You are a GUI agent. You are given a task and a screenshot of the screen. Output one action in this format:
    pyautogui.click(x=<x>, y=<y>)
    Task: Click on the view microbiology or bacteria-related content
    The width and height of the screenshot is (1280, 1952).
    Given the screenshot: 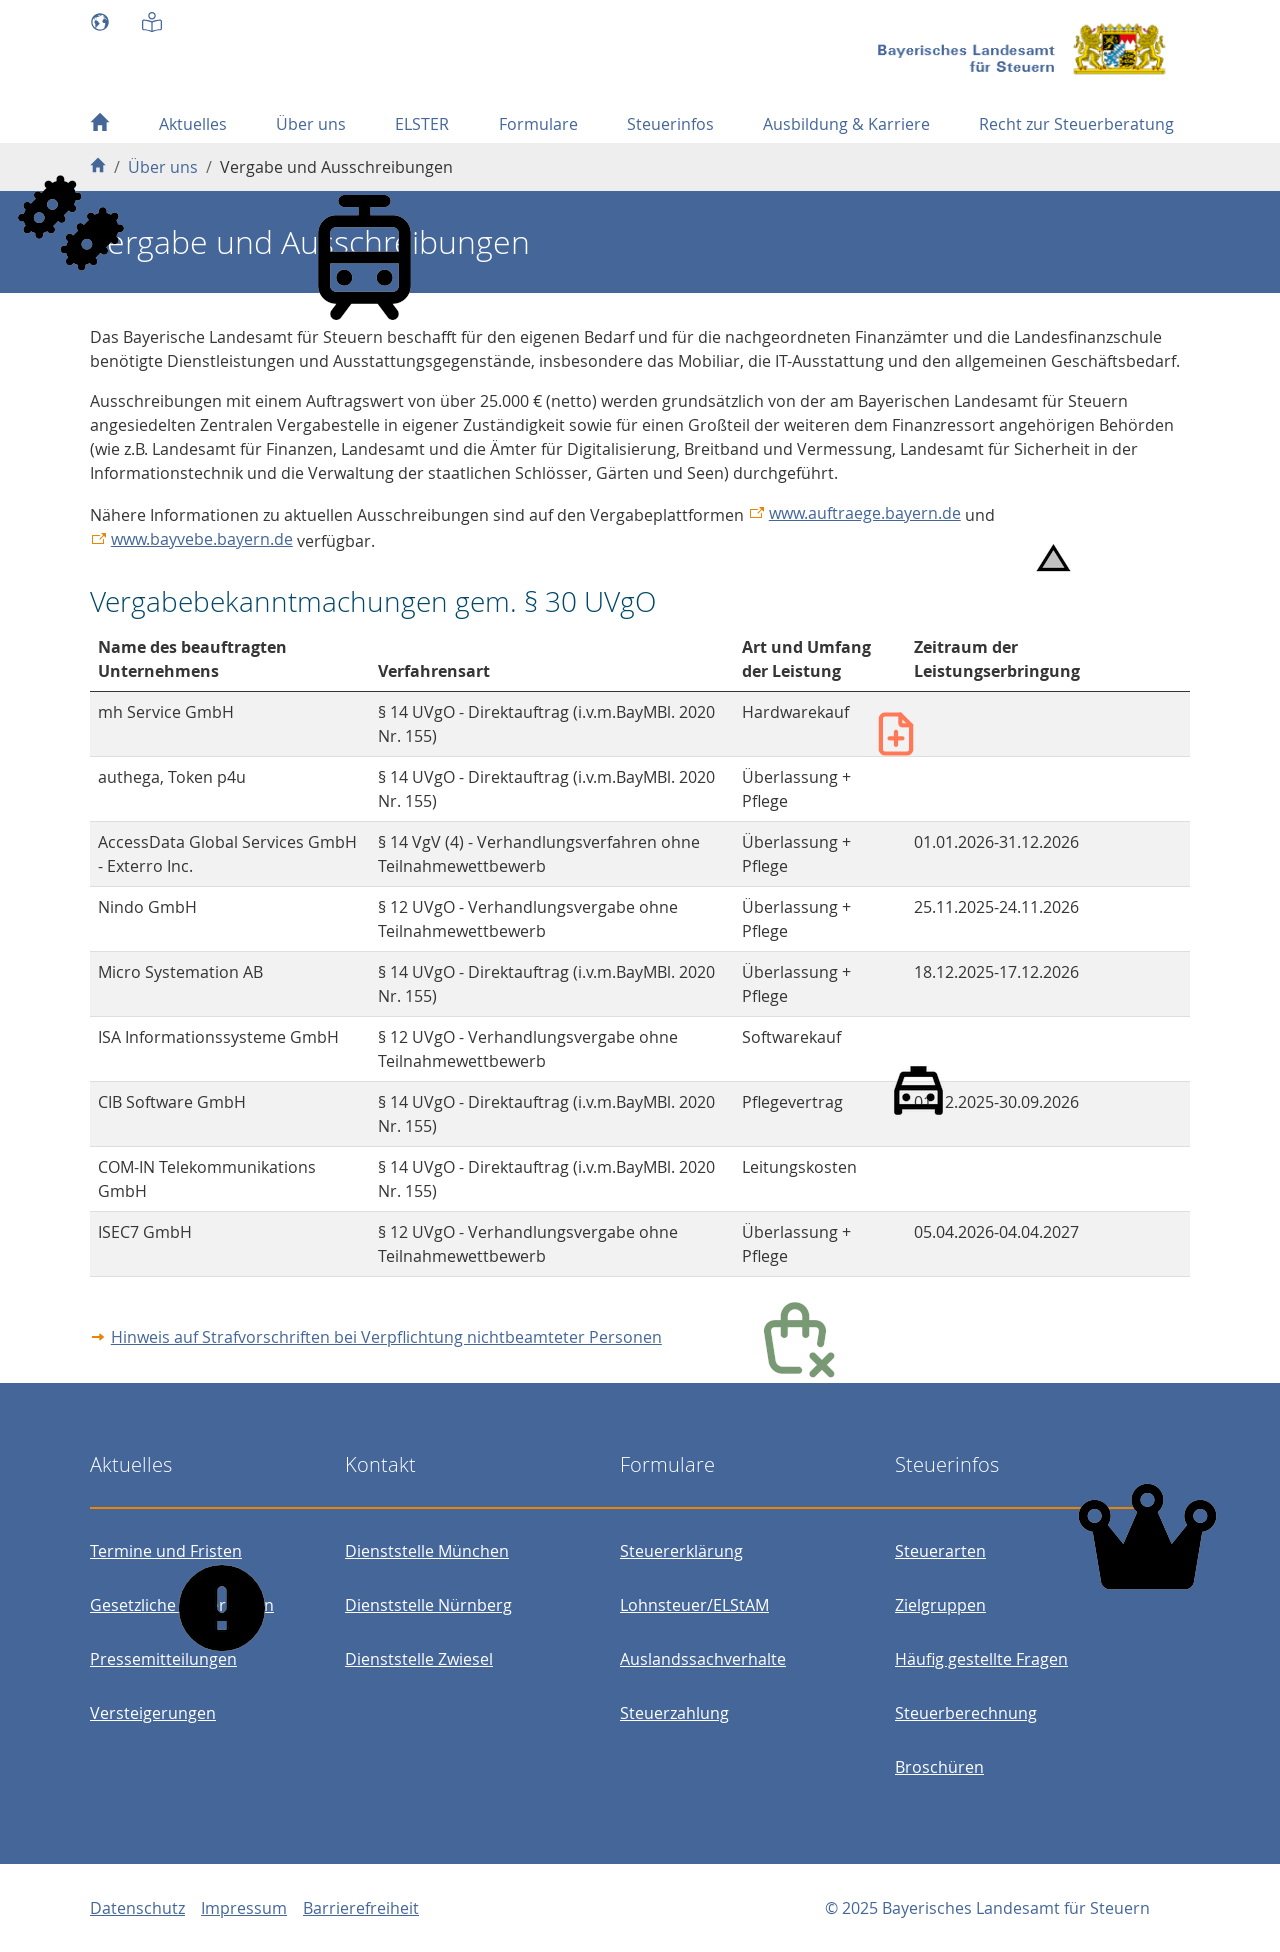 What is the action you would take?
    pyautogui.click(x=71, y=223)
    